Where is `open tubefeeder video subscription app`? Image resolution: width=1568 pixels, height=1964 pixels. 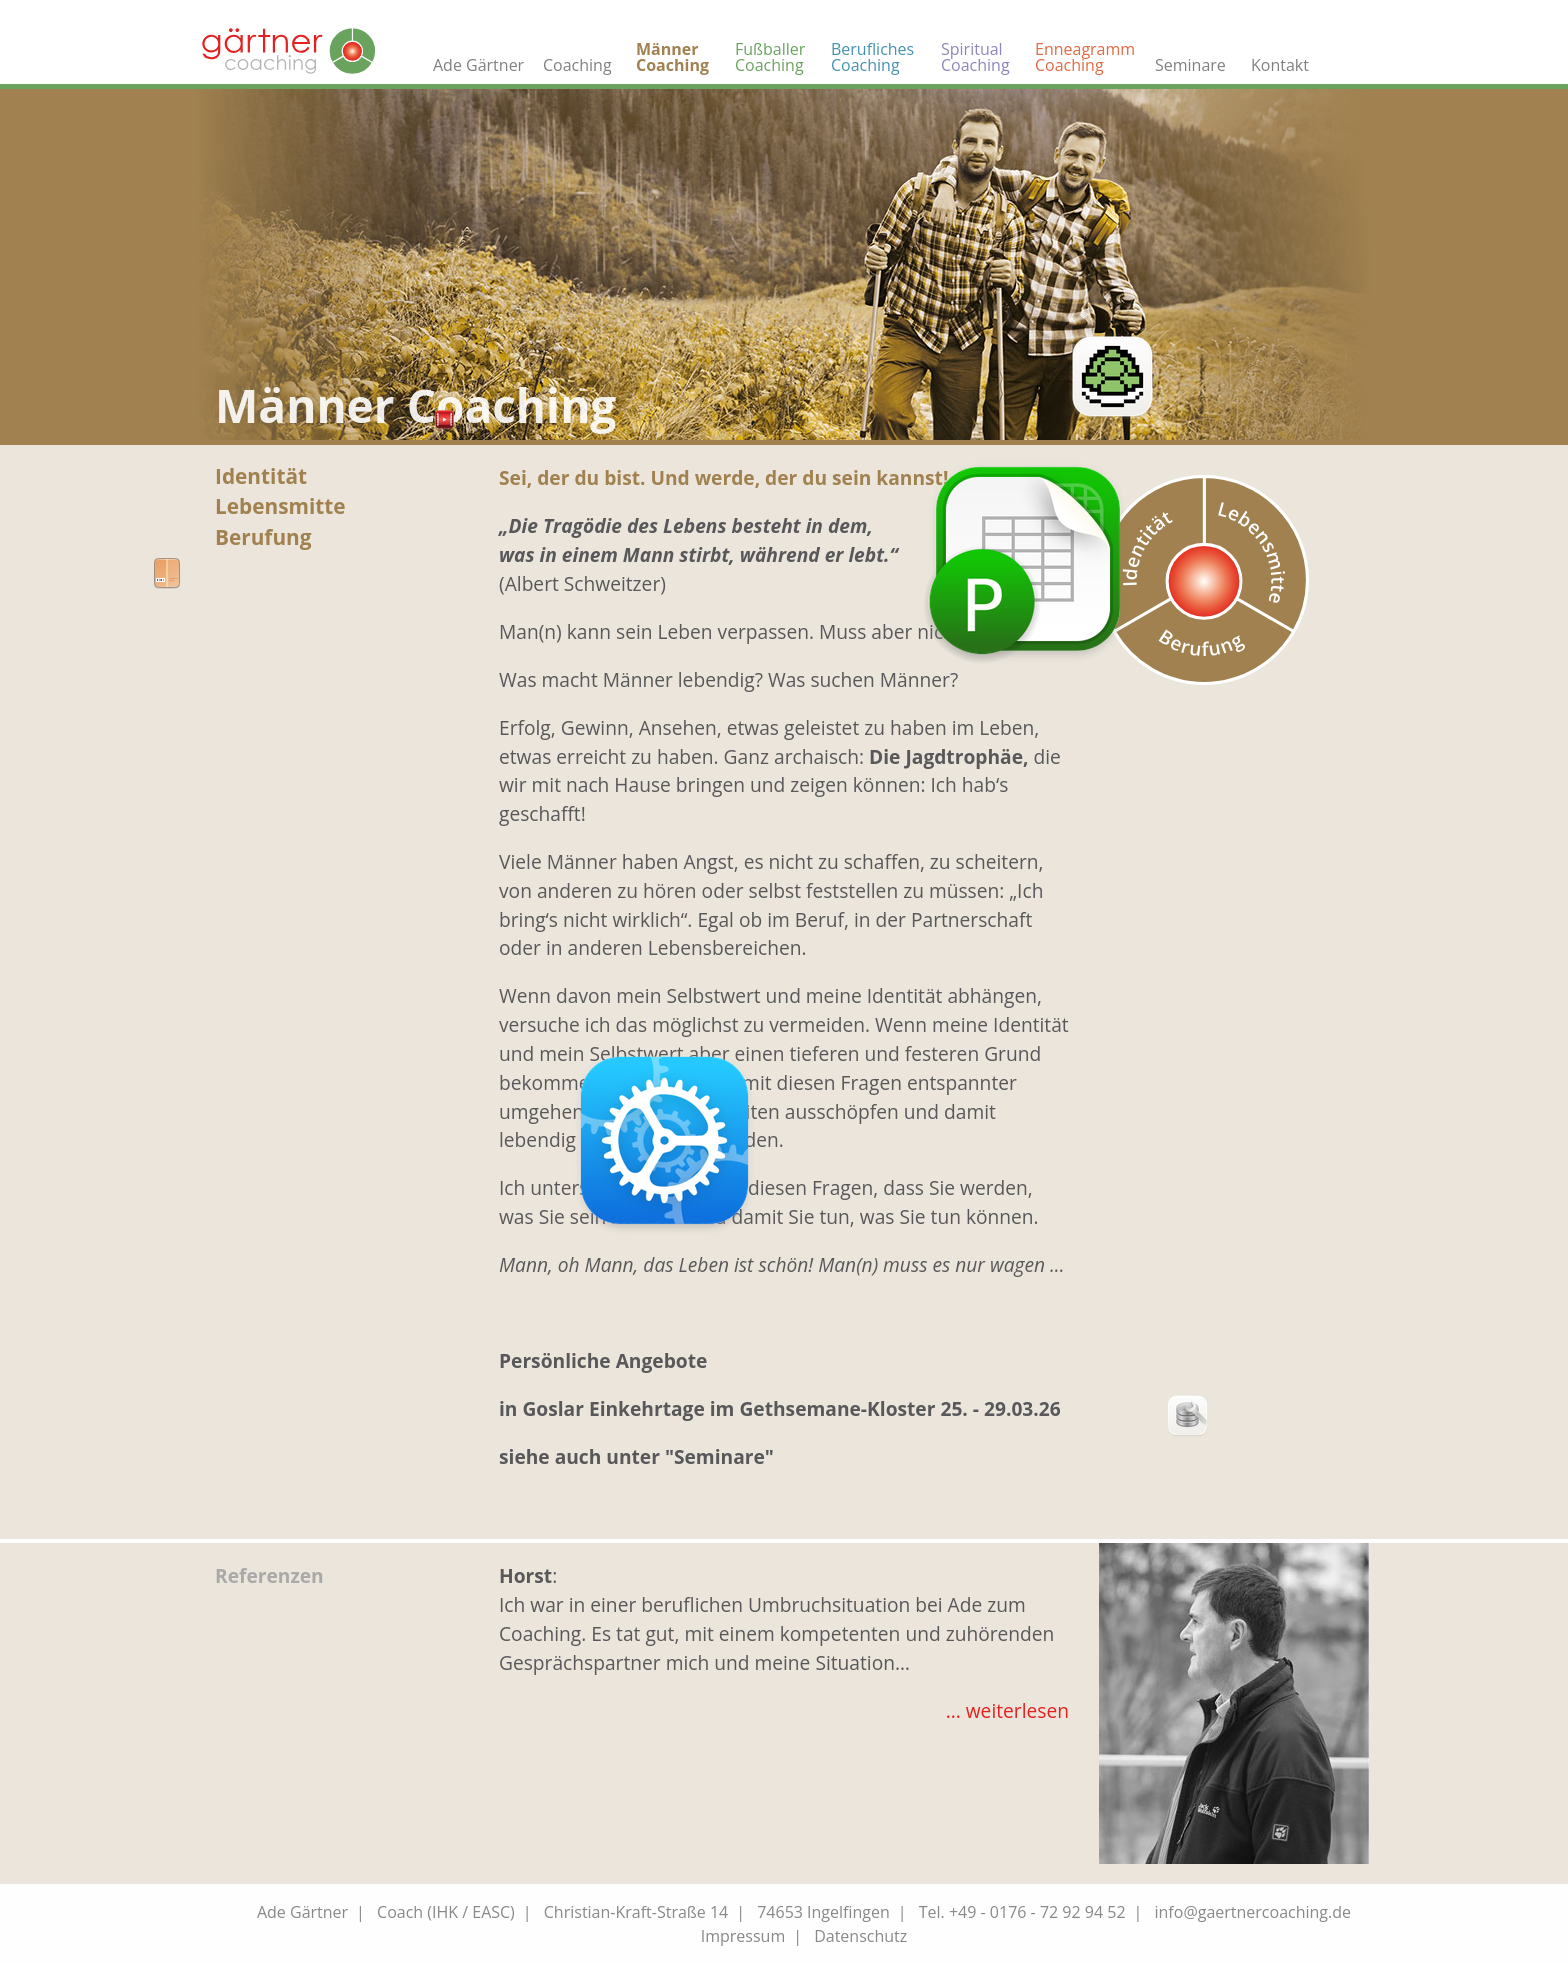
open tubefeeder video subscription app is located at coordinates (444, 419).